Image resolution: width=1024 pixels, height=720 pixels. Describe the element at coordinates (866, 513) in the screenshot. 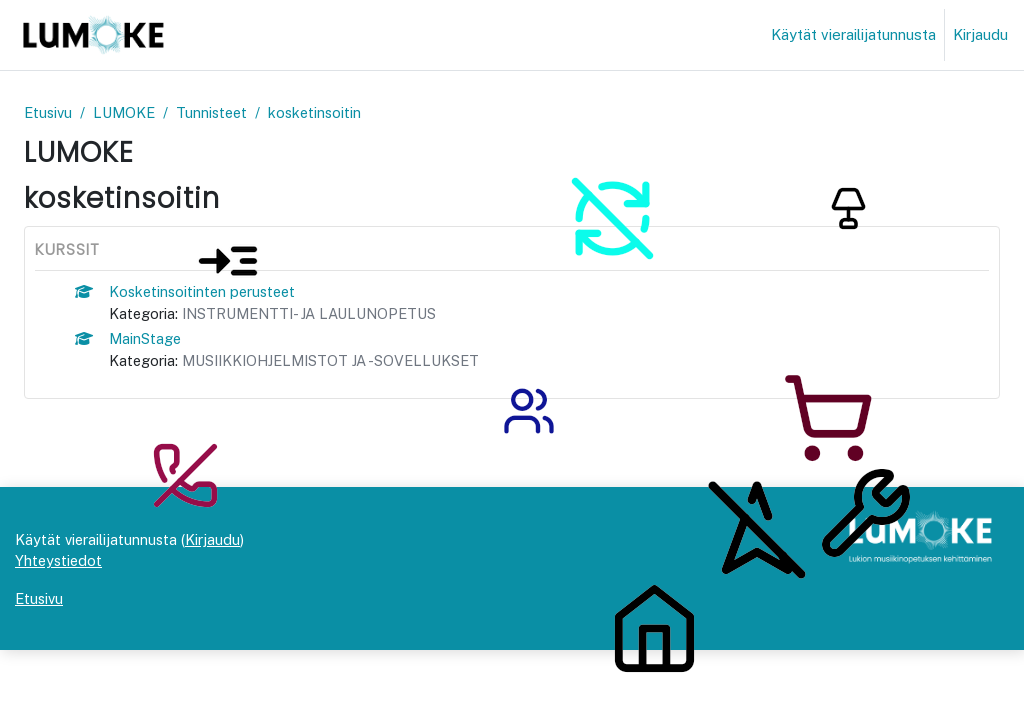

I see `access settings or configuration options` at that location.